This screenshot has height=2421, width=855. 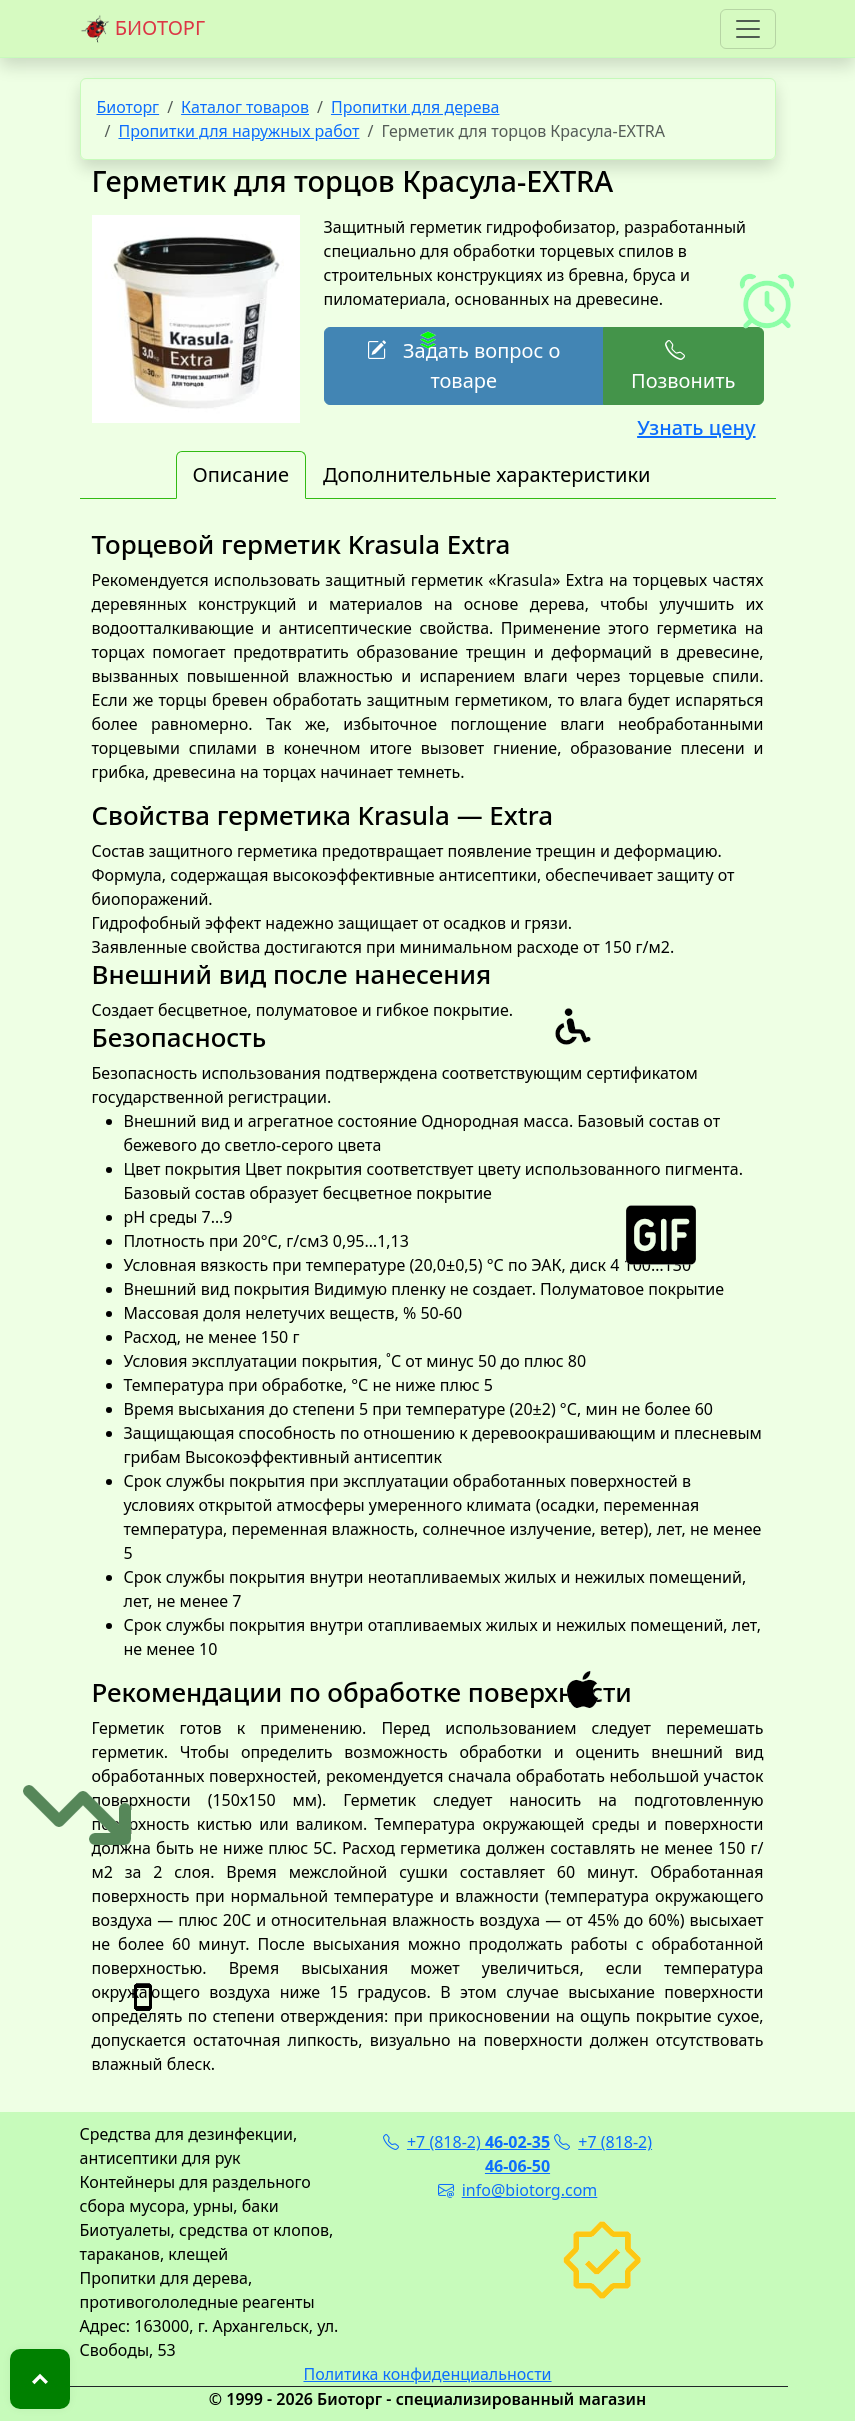 I want to click on insert a GIF into your message, so click(x=661, y=1235).